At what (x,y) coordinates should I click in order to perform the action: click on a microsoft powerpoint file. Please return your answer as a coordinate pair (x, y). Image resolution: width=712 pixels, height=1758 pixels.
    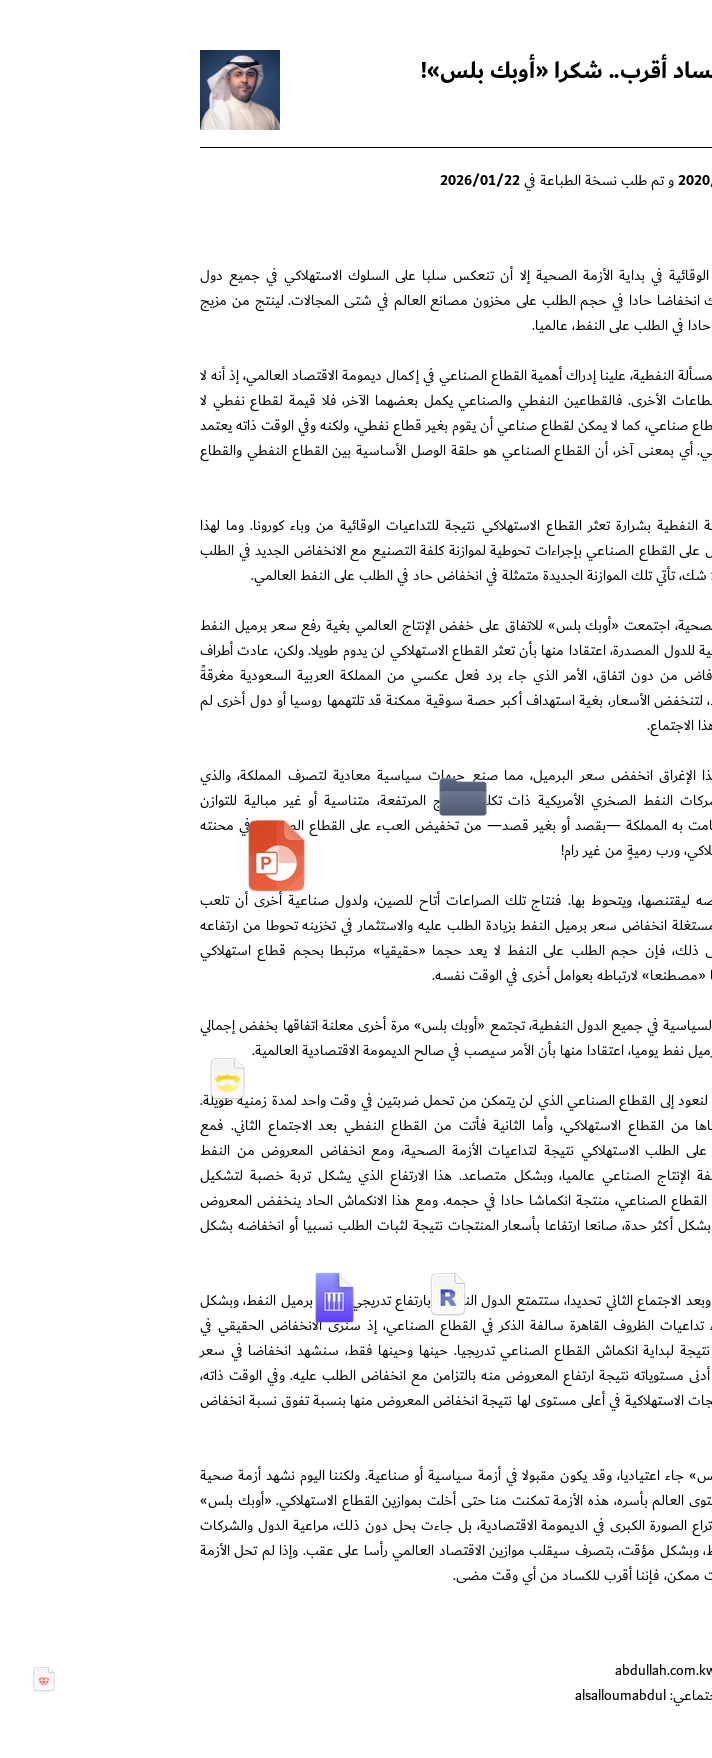
    Looking at the image, I should click on (276, 855).